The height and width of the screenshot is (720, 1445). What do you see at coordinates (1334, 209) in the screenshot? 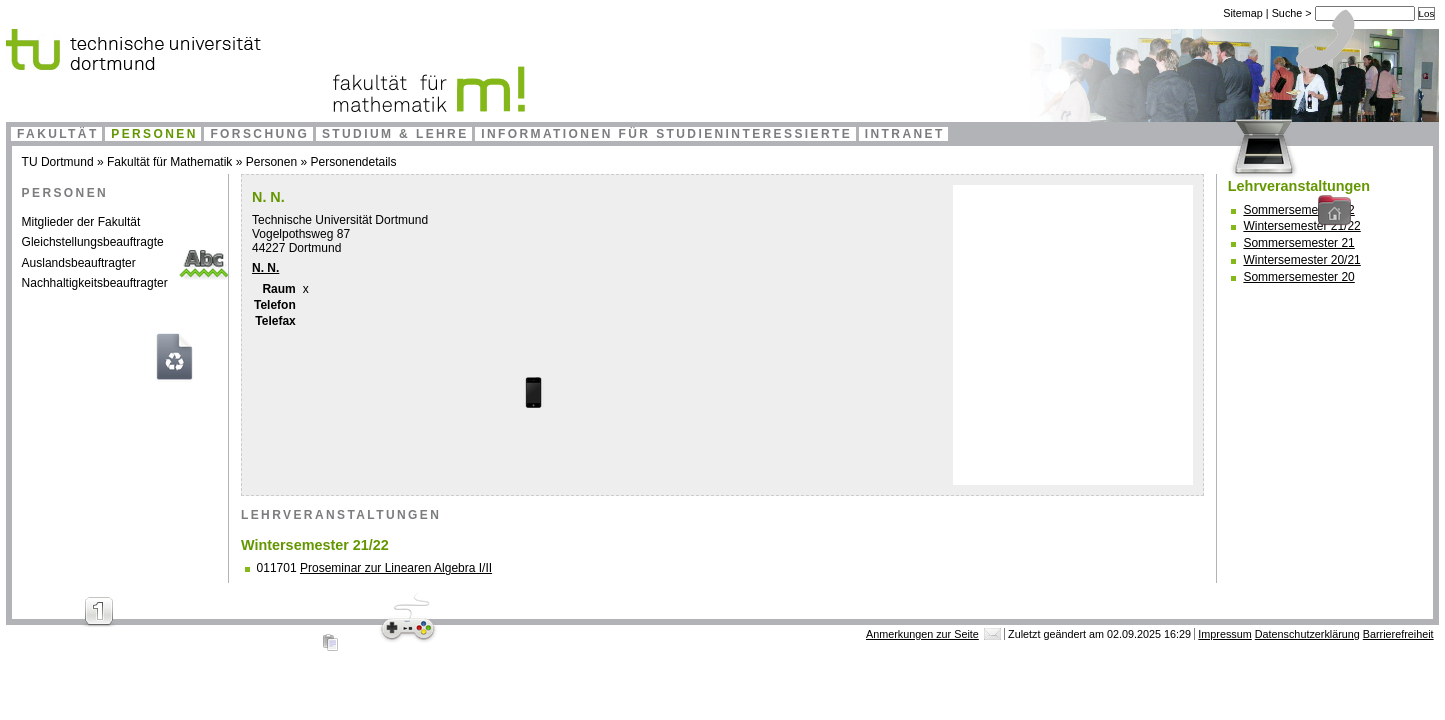
I see `access your home folder` at bounding box center [1334, 209].